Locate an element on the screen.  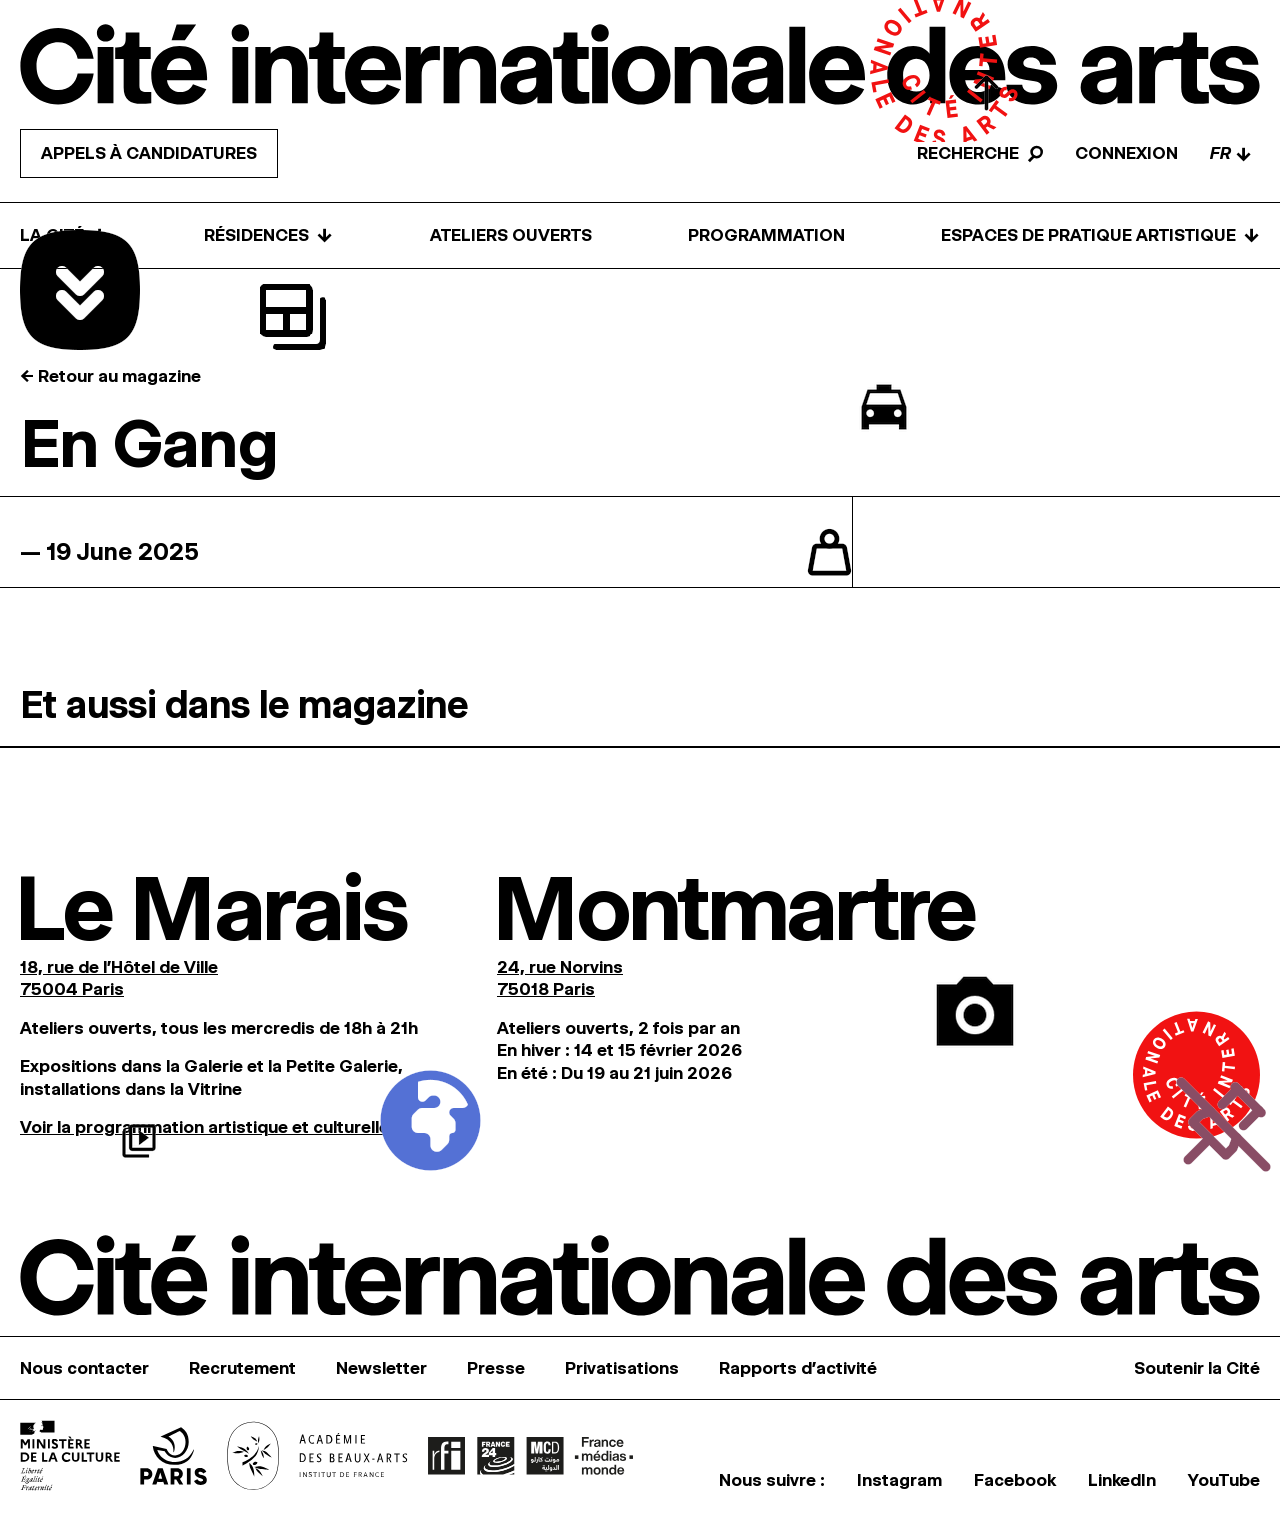
create a backup of table data is located at coordinates (293, 317).